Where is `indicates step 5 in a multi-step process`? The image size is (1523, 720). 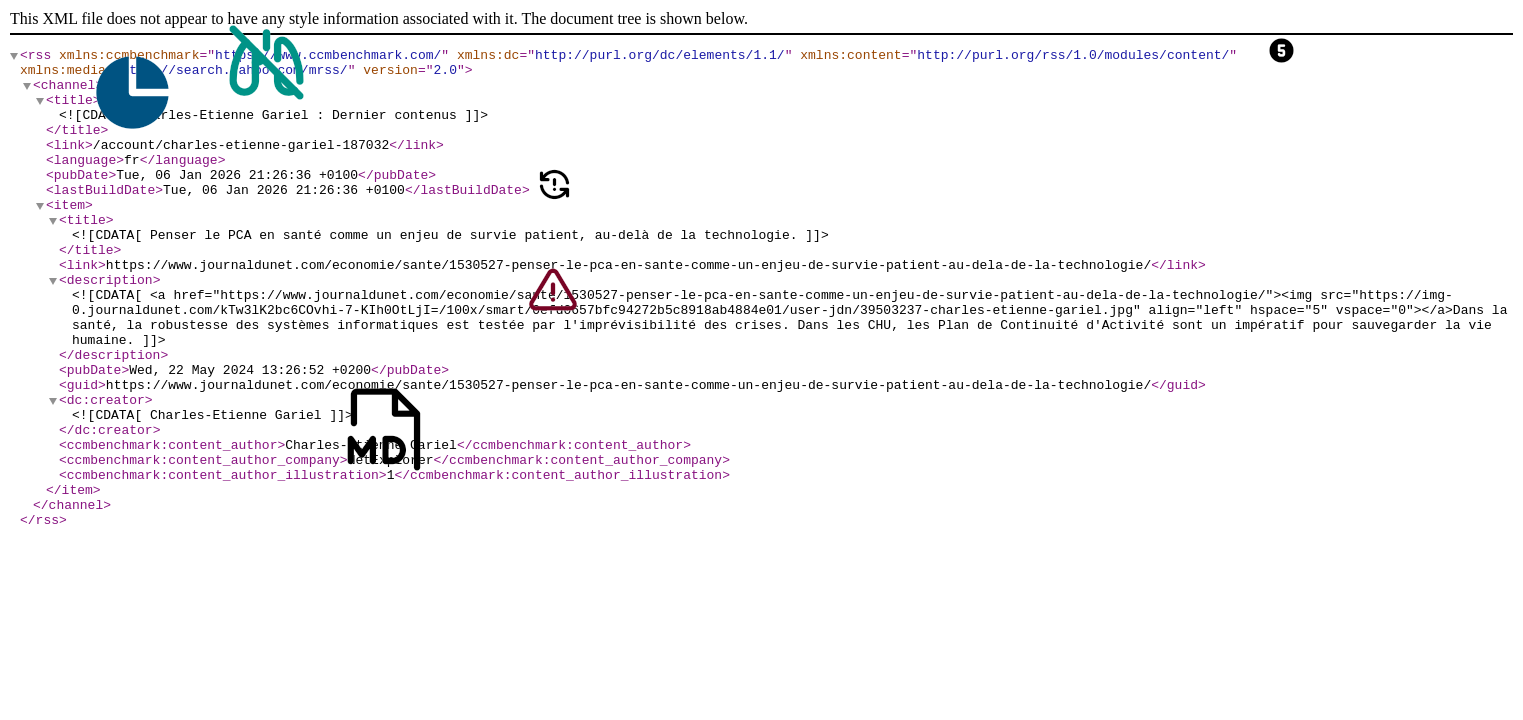 indicates step 5 in a multi-step process is located at coordinates (1281, 50).